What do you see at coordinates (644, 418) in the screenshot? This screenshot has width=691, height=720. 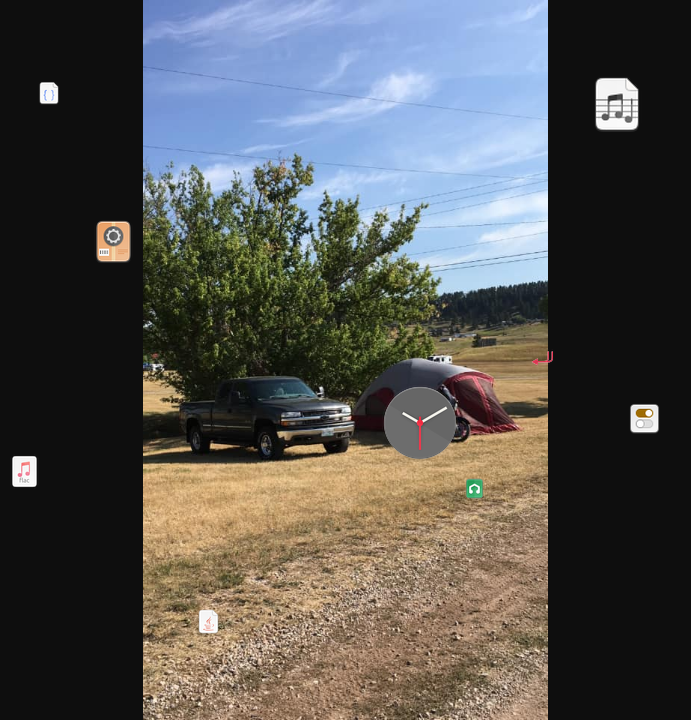 I see `open unity tweak tool settings` at bounding box center [644, 418].